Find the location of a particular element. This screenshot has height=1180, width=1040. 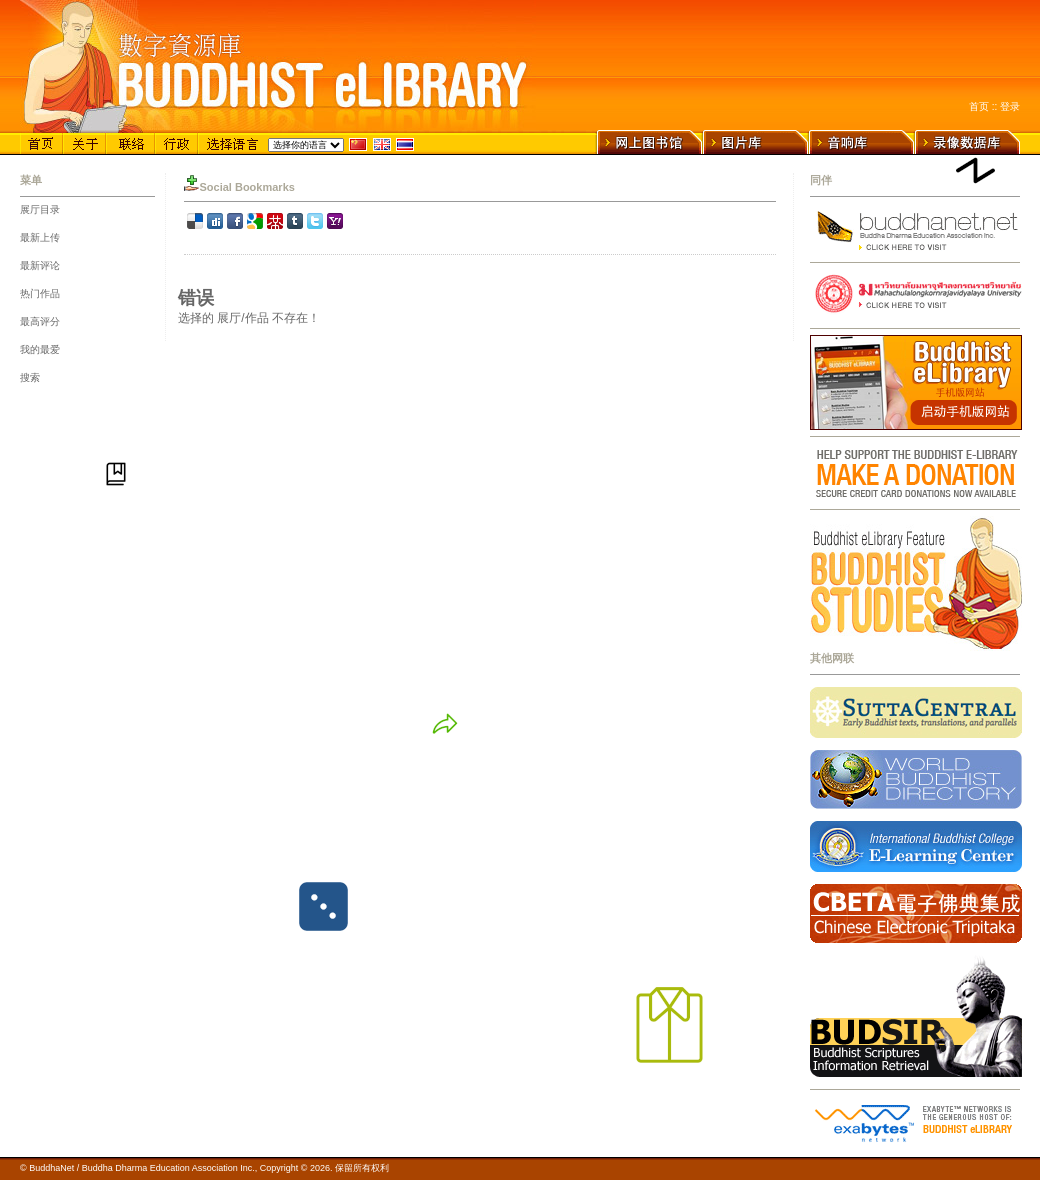

indicates a dice roll result of three is located at coordinates (323, 906).